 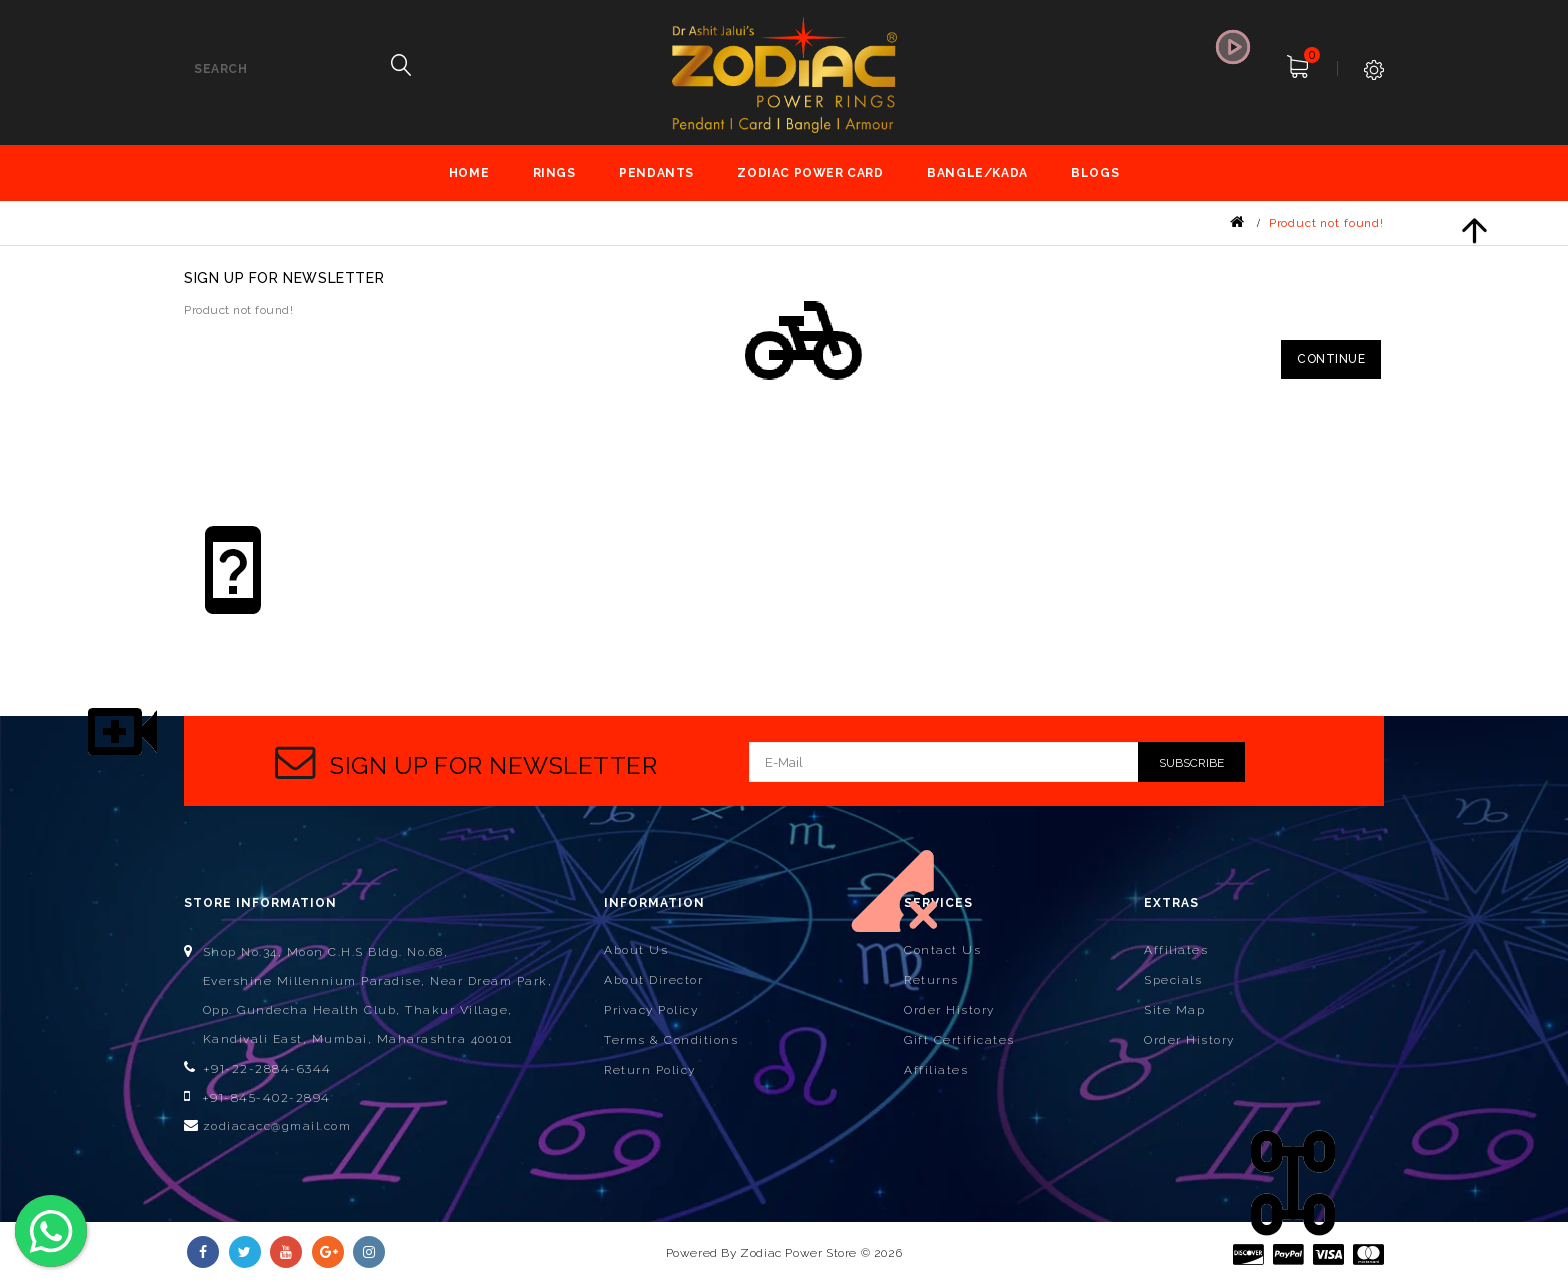 I want to click on select bicycle as transportation mode, so click(x=803, y=340).